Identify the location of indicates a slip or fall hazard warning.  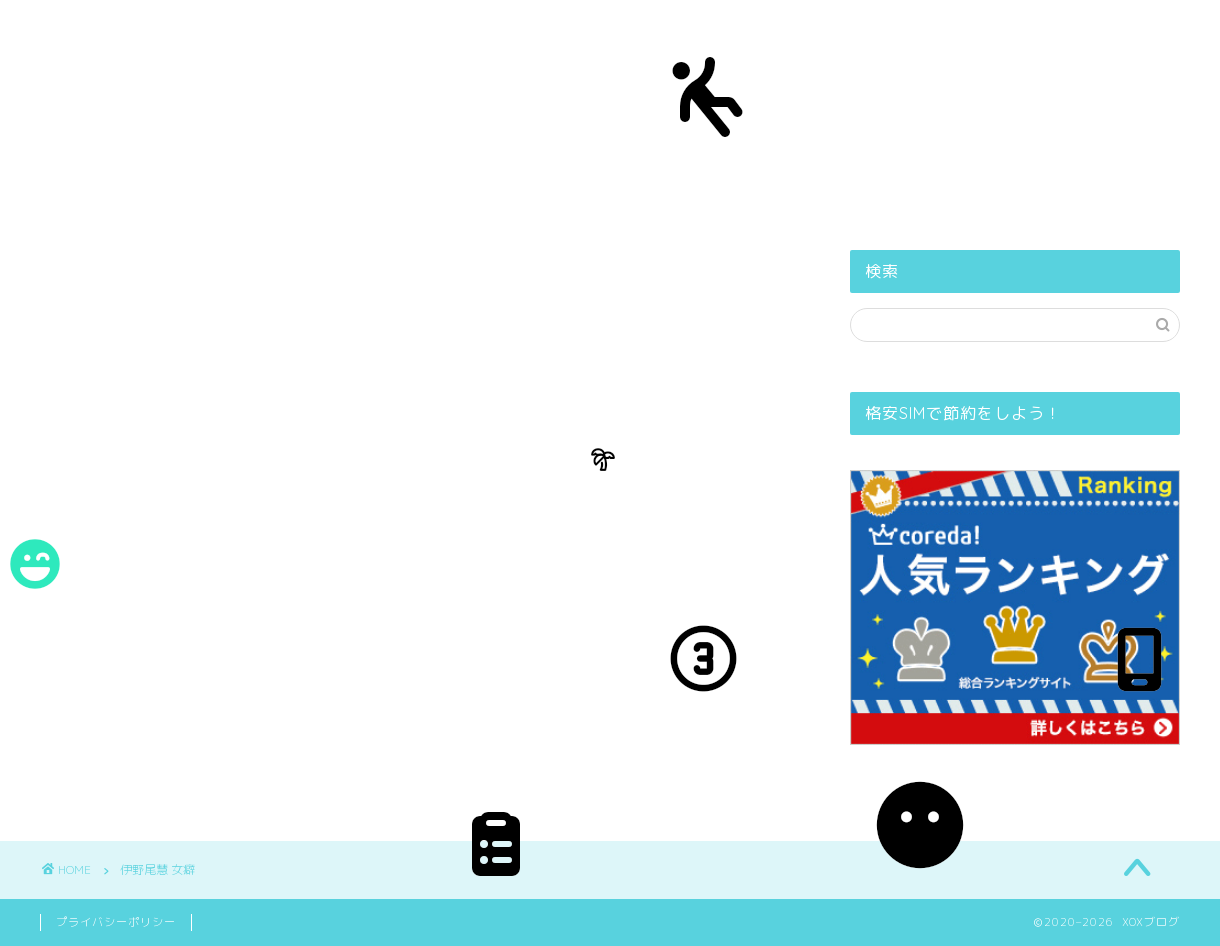
(705, 97).